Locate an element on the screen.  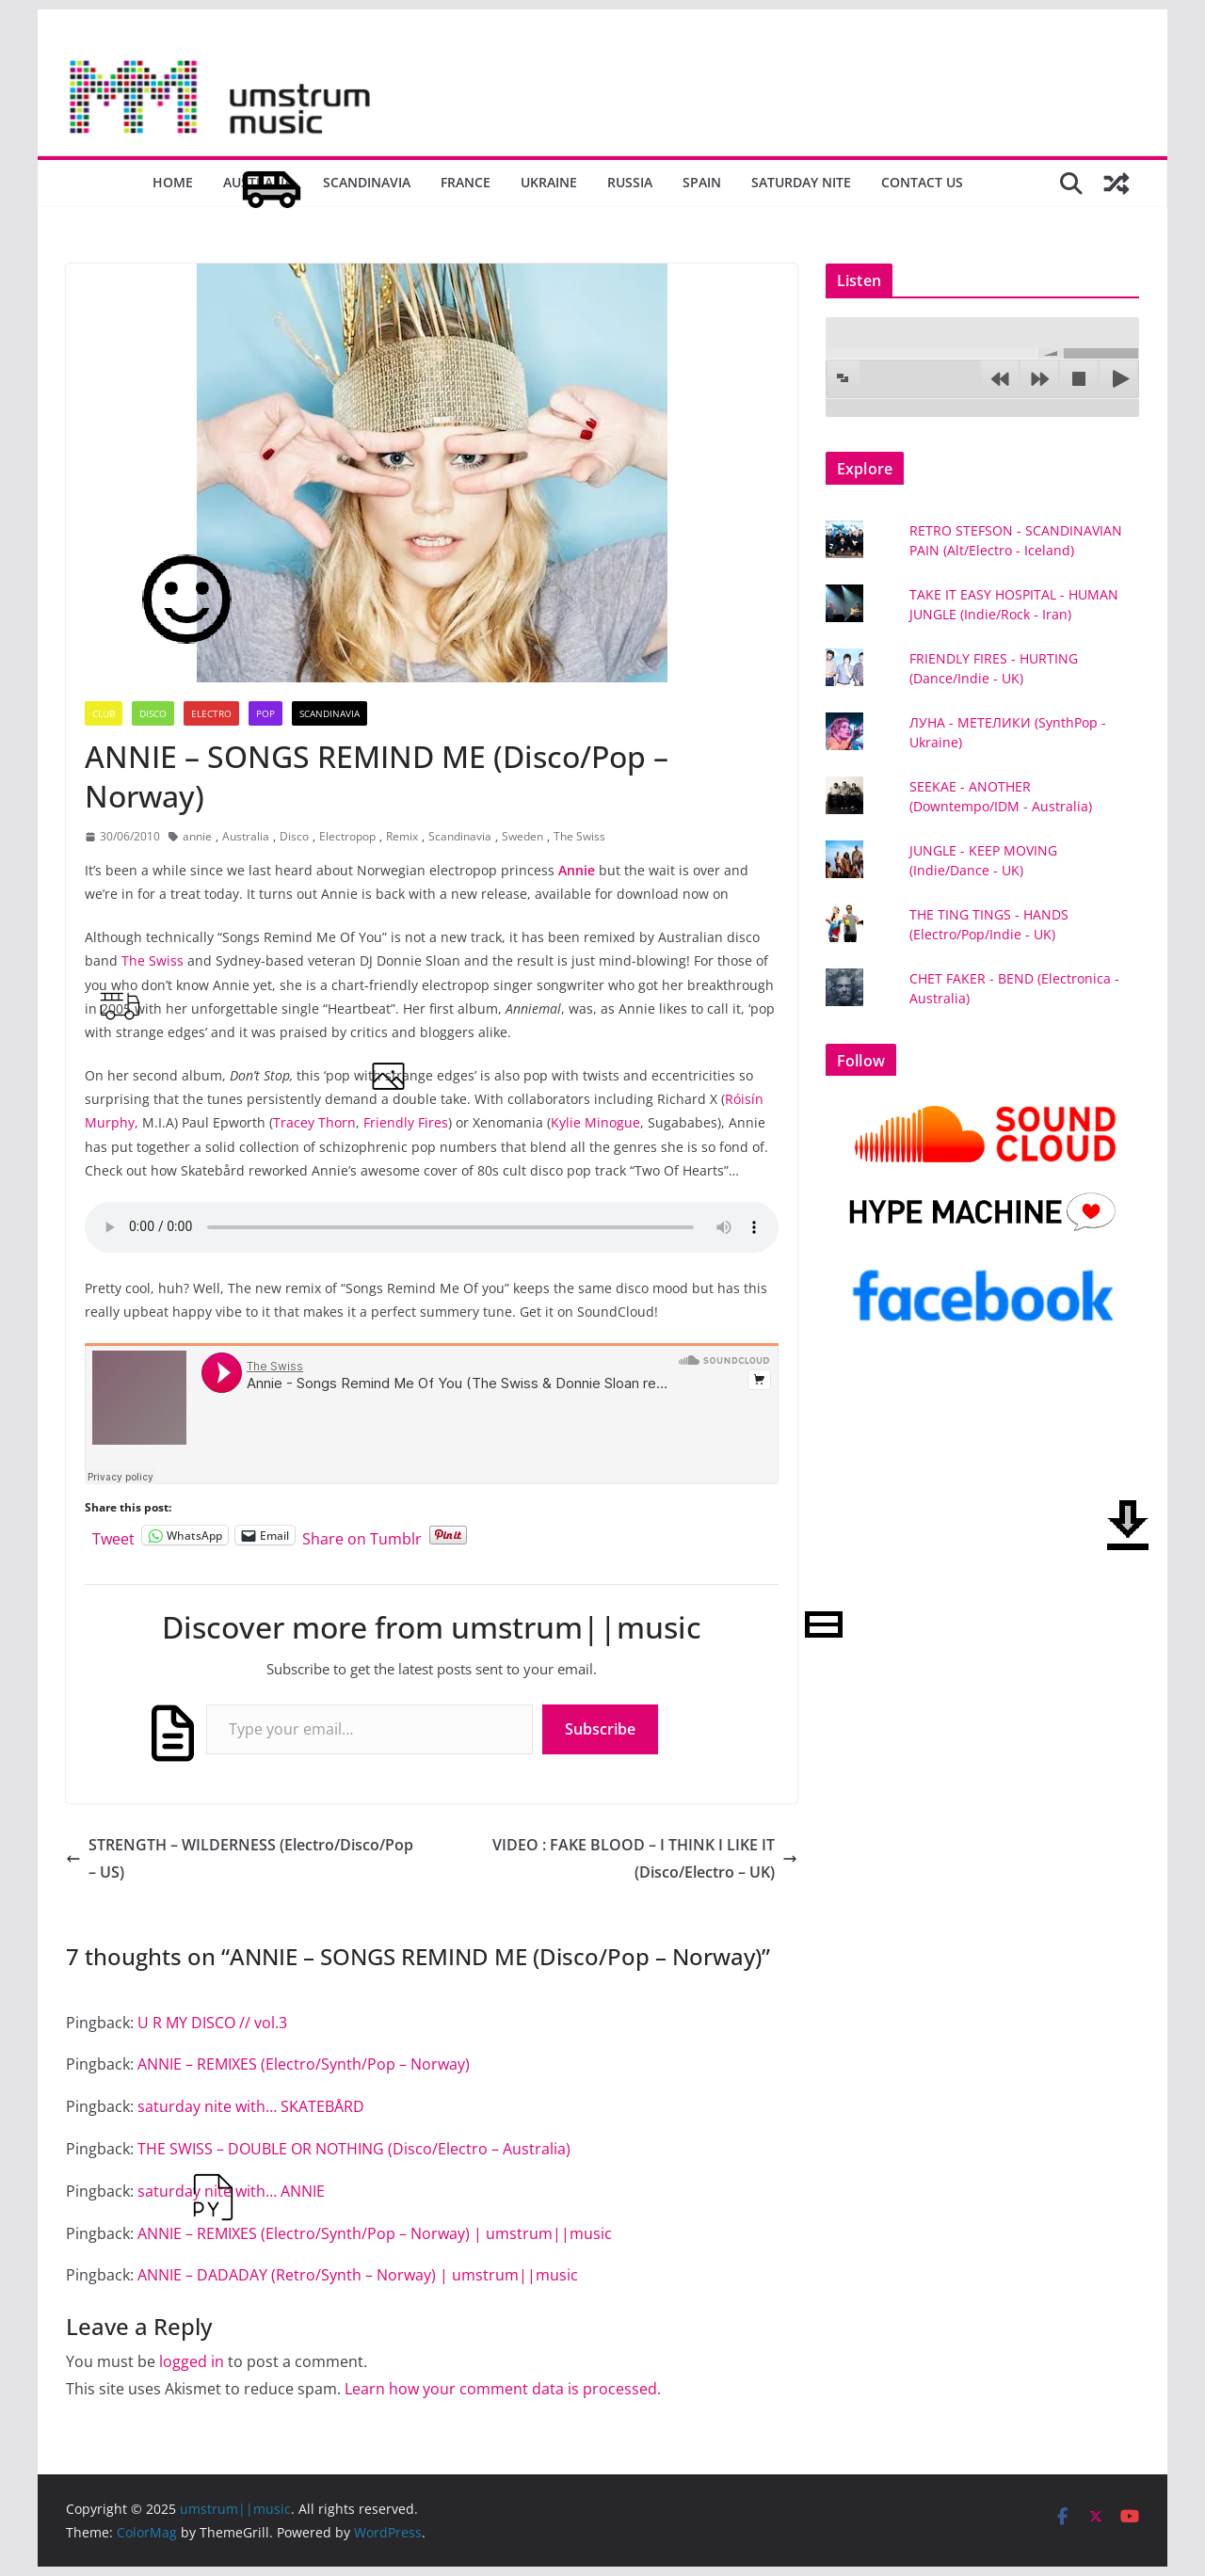
add a reaction or emoji to a message is located at coordinates (186, 599).